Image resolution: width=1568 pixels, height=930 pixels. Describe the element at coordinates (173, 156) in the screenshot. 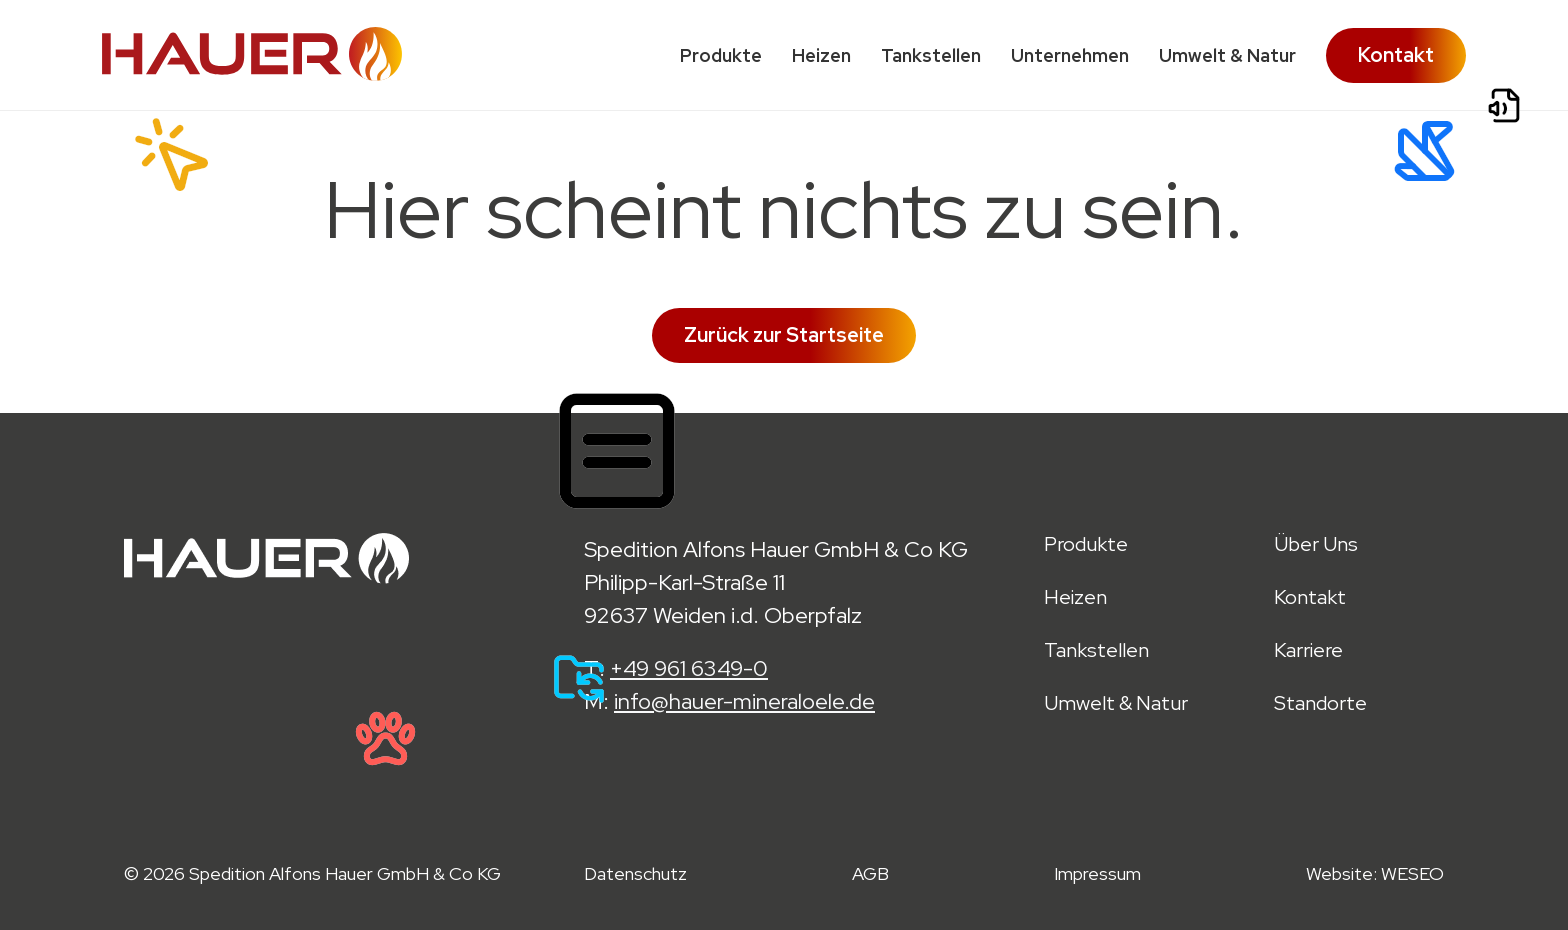

I see `click or tap to interact` at that location.